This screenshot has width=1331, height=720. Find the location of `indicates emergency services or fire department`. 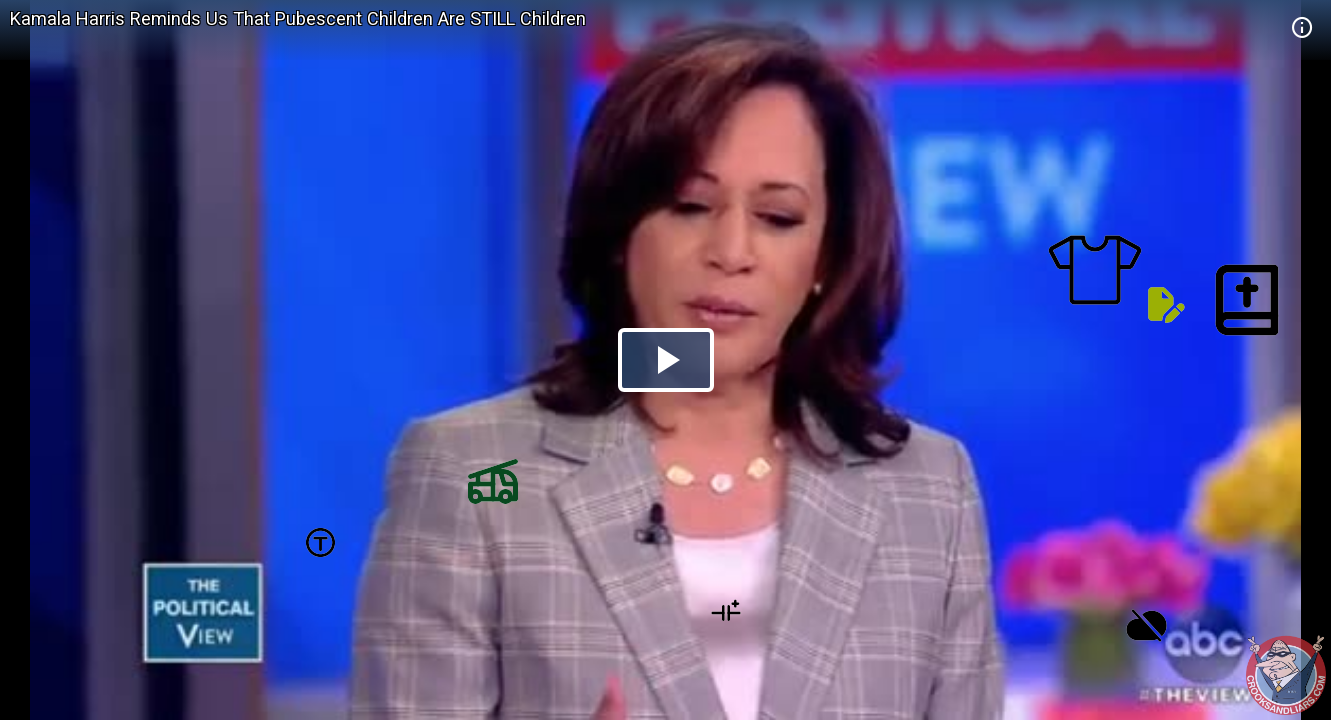

indicates emergency services or fire department is located at coordinates (493, 484).